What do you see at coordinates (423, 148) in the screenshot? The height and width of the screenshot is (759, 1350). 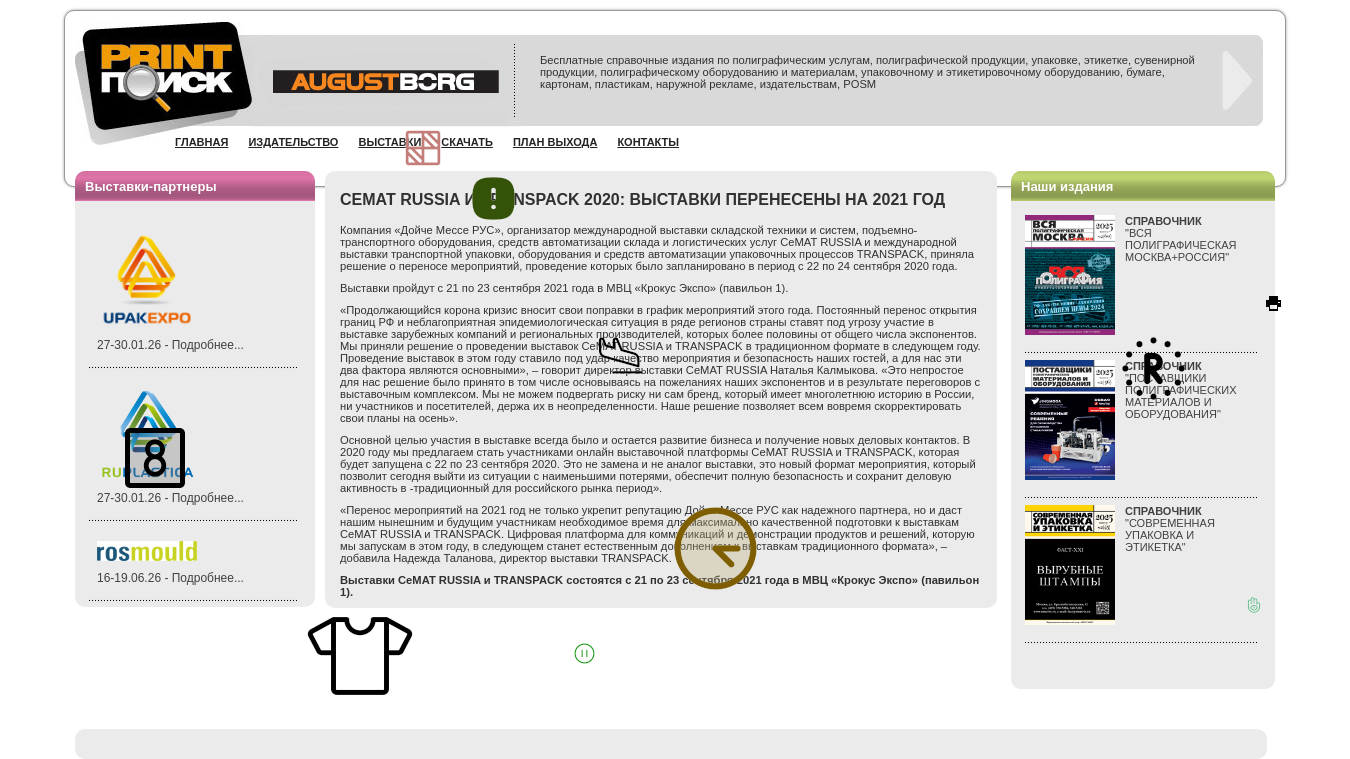 I see `indicates transparency or no background in image editing` at bounding box center [423, 148].